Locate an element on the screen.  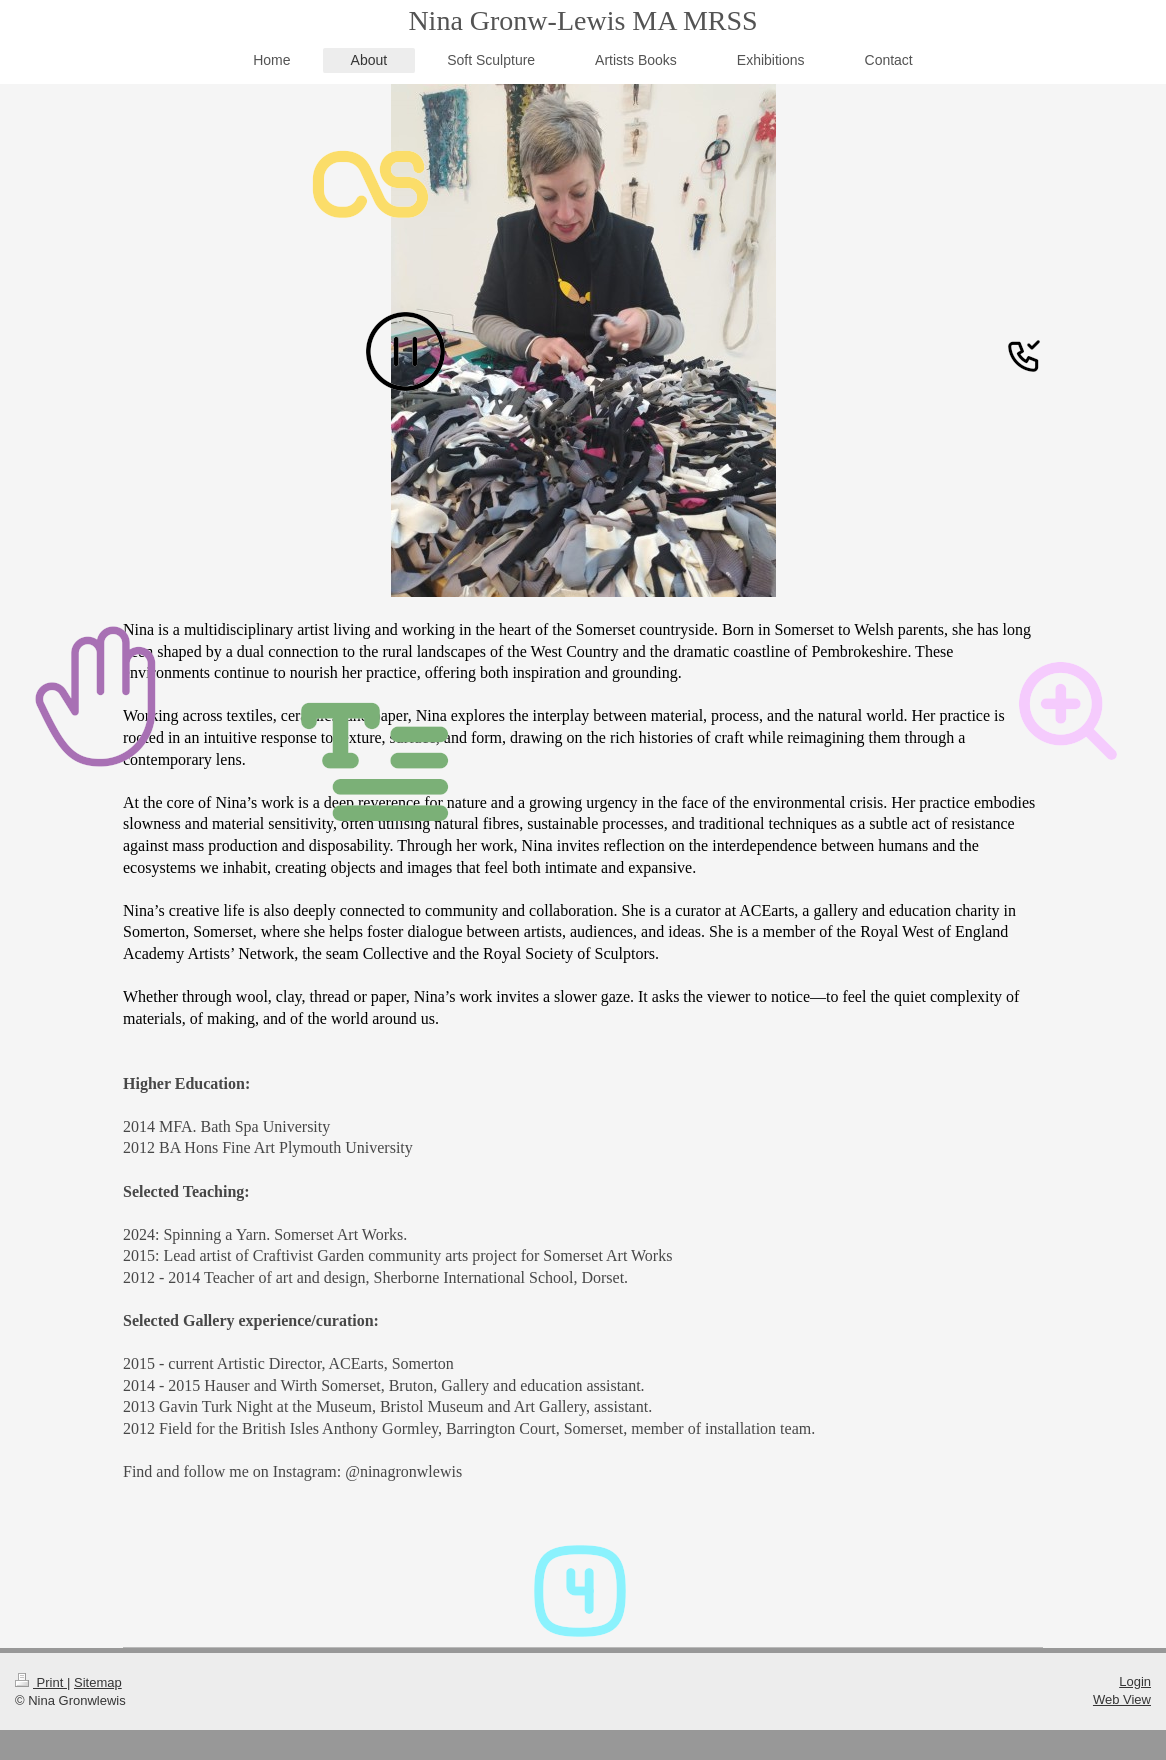
indicates step 4 in a multi-step process is located at coordinates (580, 1591).